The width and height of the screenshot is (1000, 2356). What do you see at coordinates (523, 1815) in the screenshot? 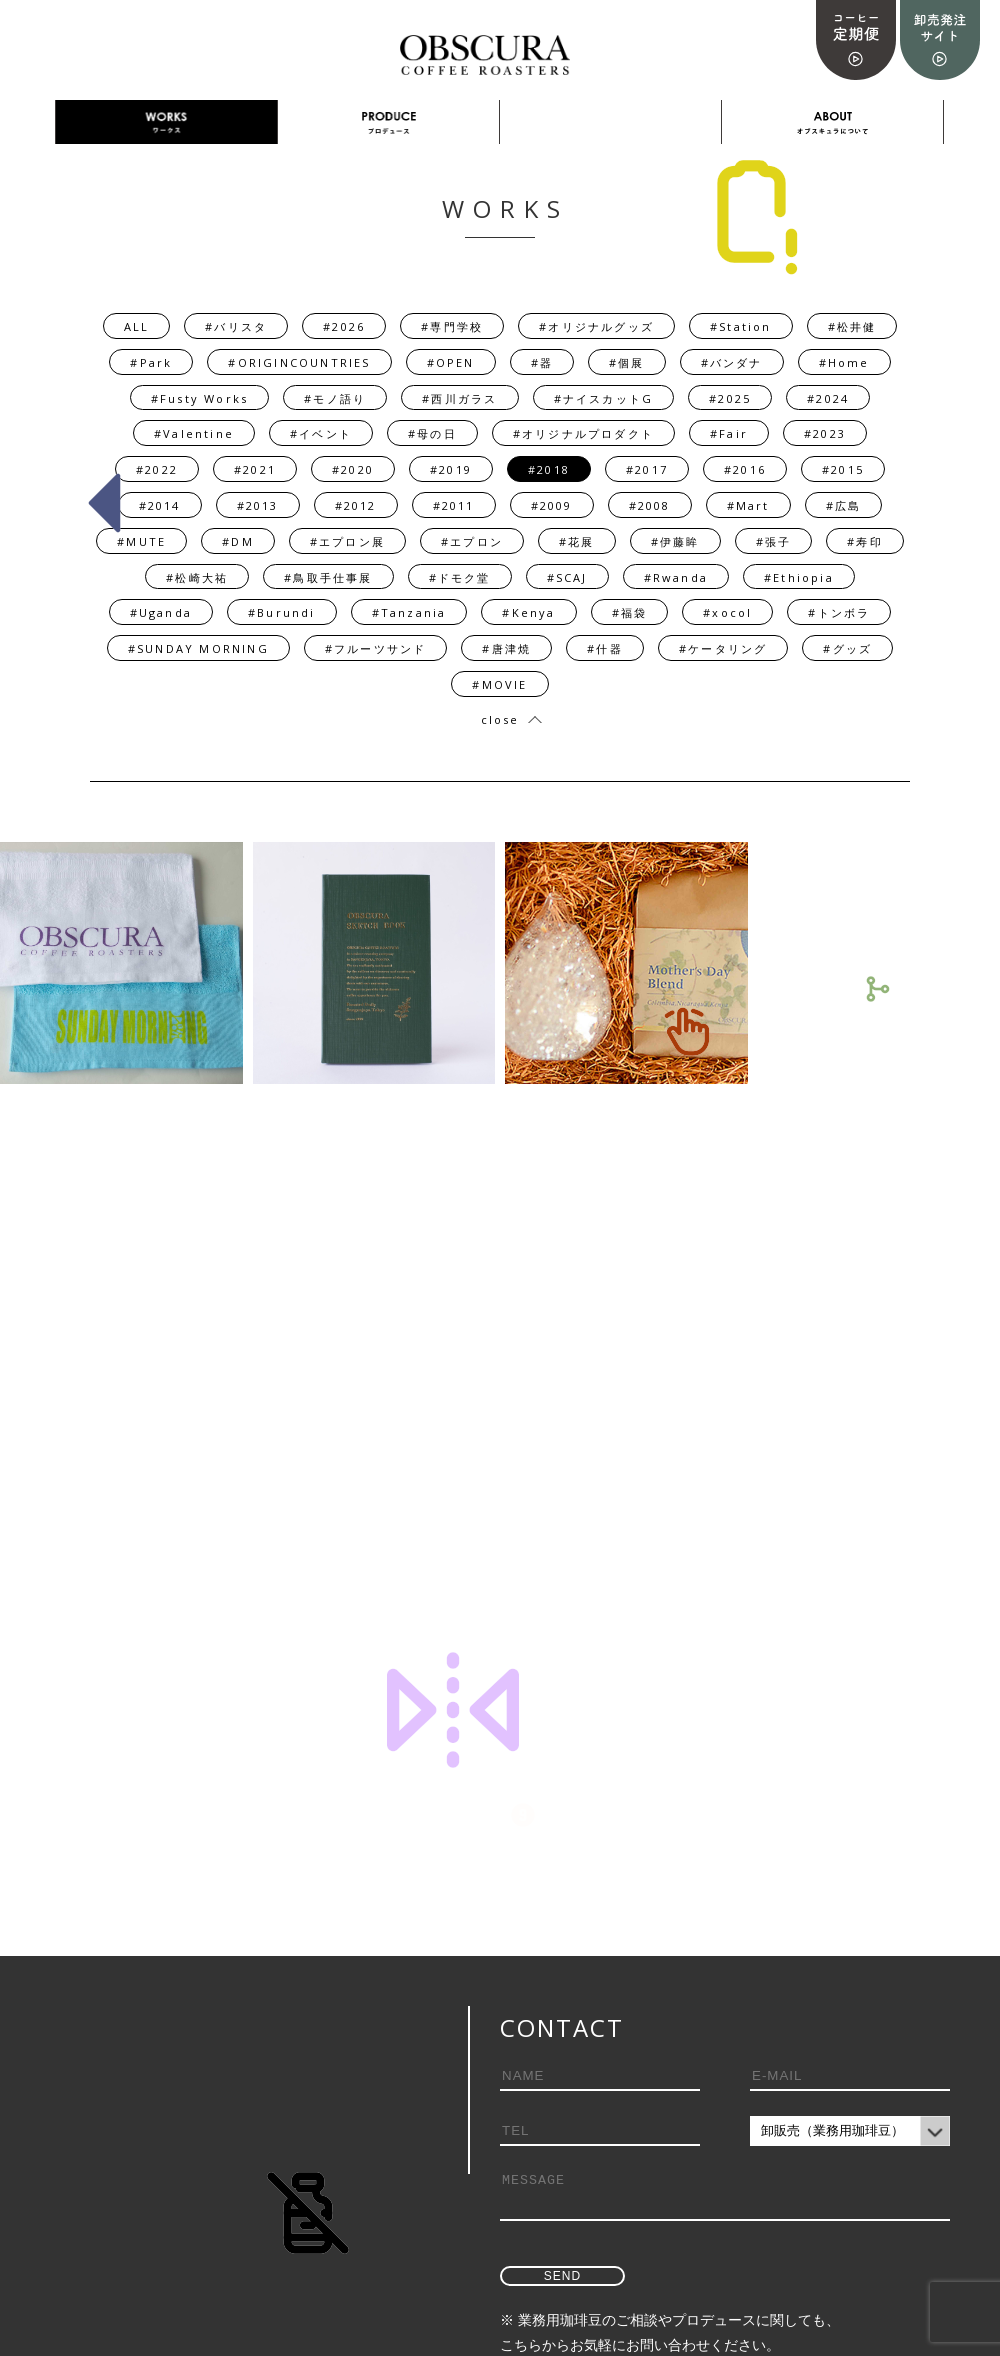
I see `indicates item number 9 in a numbered list or sequence` at bounding box center [523, 1815].